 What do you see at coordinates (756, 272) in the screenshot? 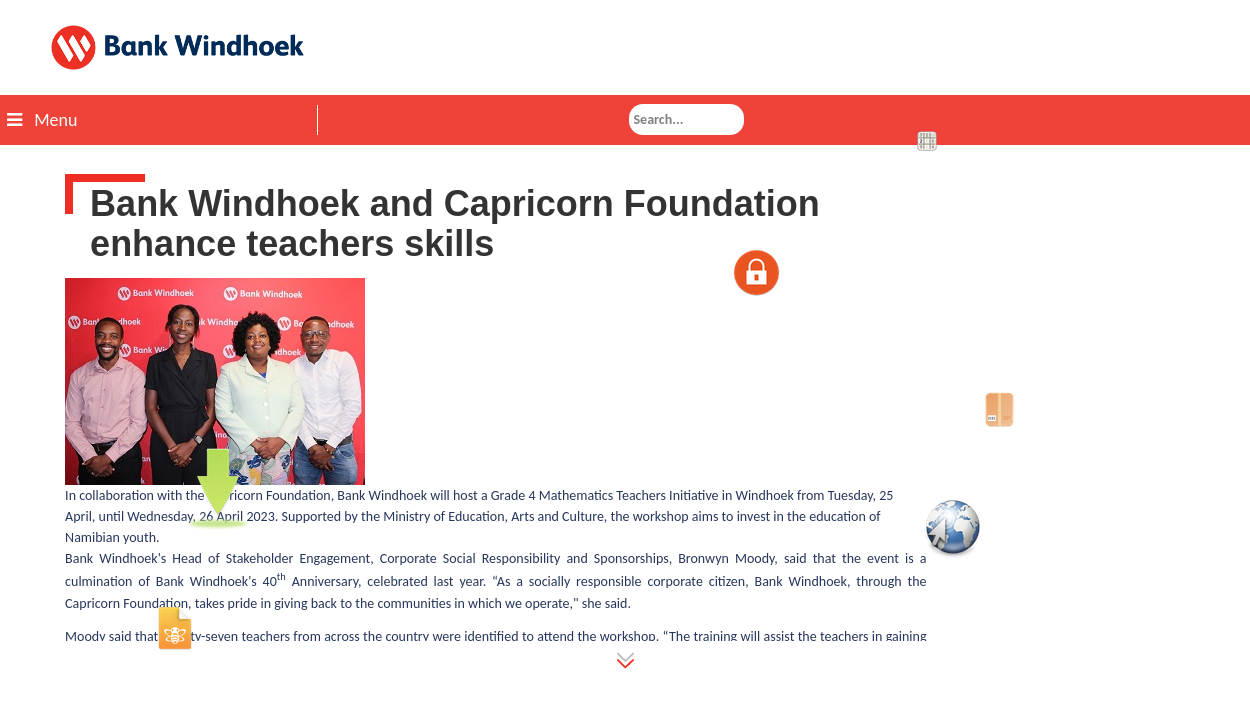
I see `lock the screen` at bounding box center [756, 272].